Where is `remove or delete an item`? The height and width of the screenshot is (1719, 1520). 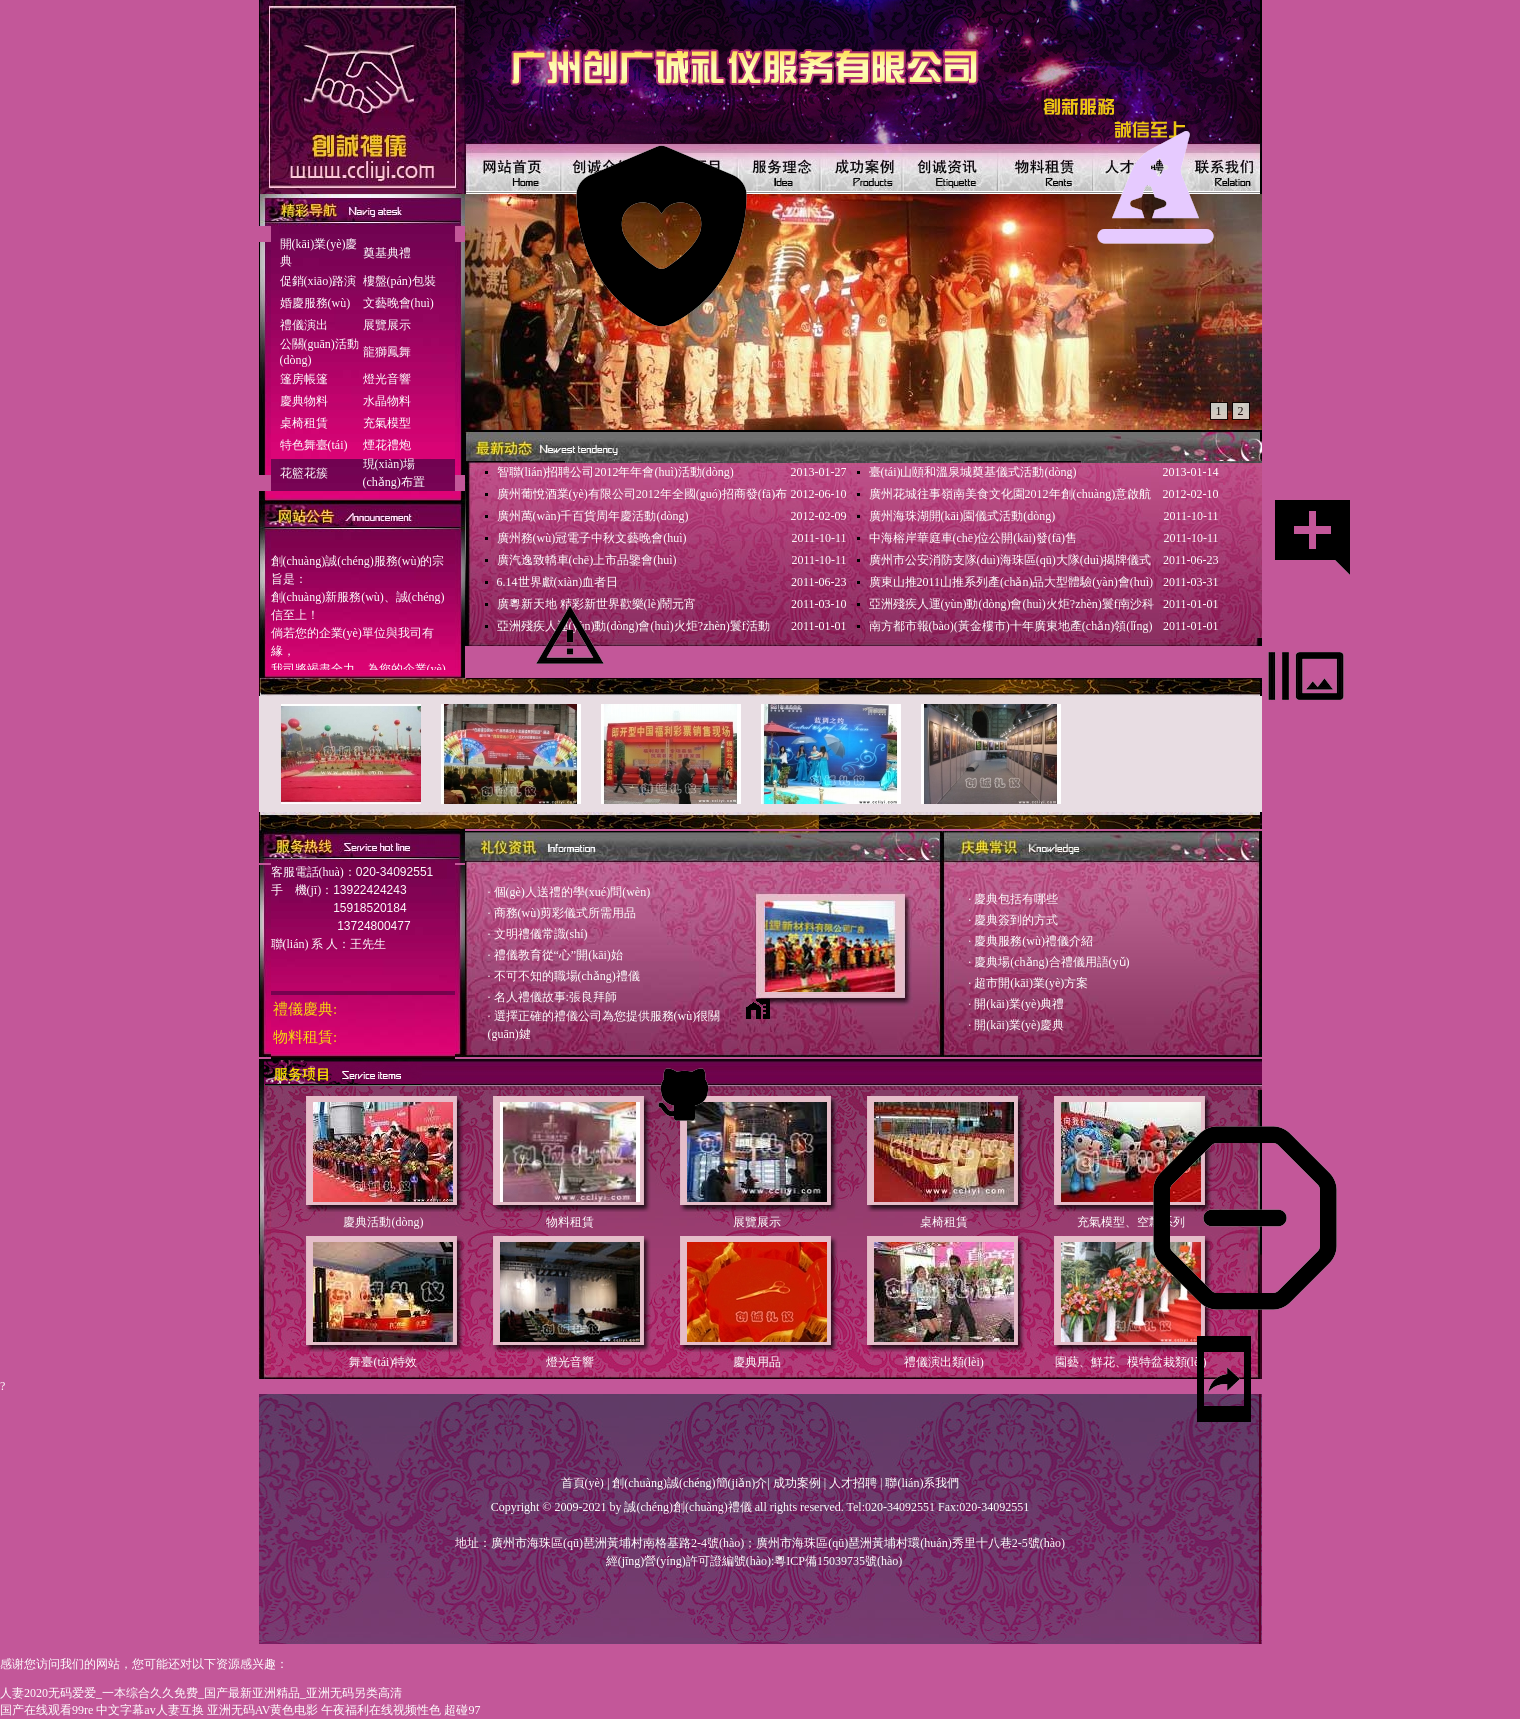 remove or delete an item is located at coordinates (1245, 1218).